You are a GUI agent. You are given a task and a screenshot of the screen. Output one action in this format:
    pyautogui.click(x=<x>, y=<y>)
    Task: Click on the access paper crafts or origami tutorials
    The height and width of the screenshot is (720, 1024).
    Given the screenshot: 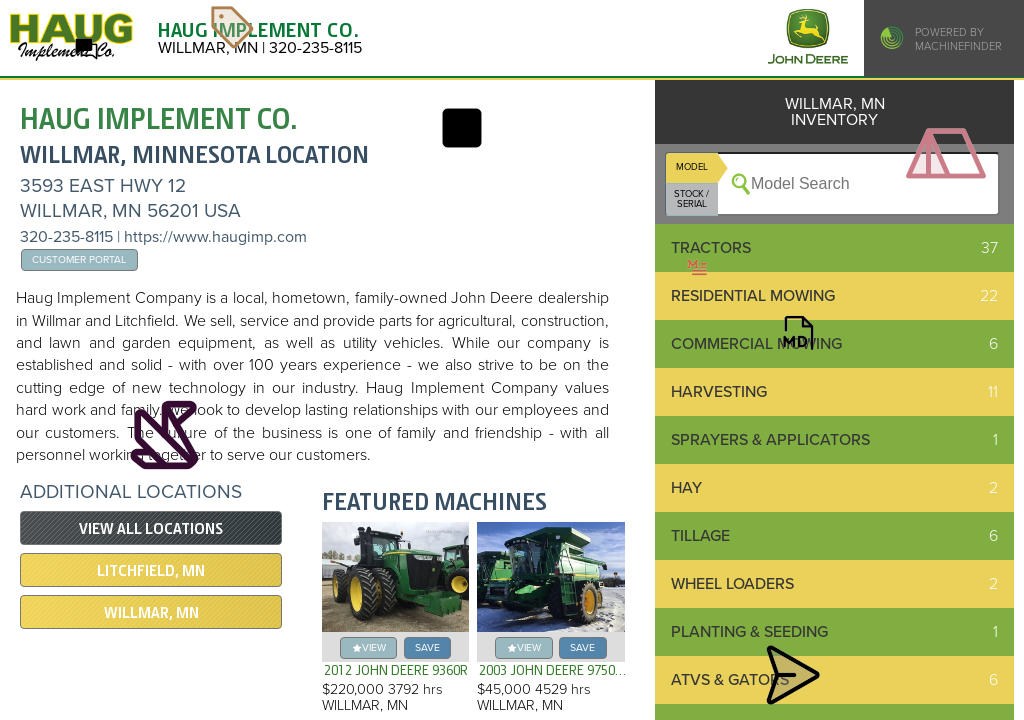 What is the action you would take?
    pyautogui.click(x=165, y=435)
    